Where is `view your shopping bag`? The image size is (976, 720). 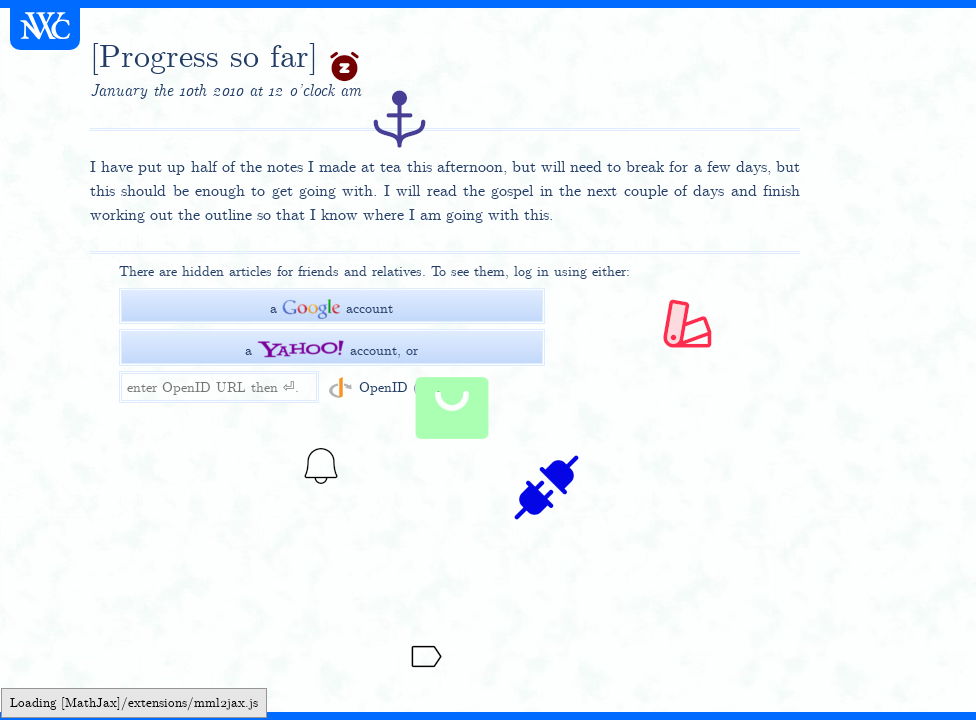
view your shopping bag is located at coordinates (452, 408).